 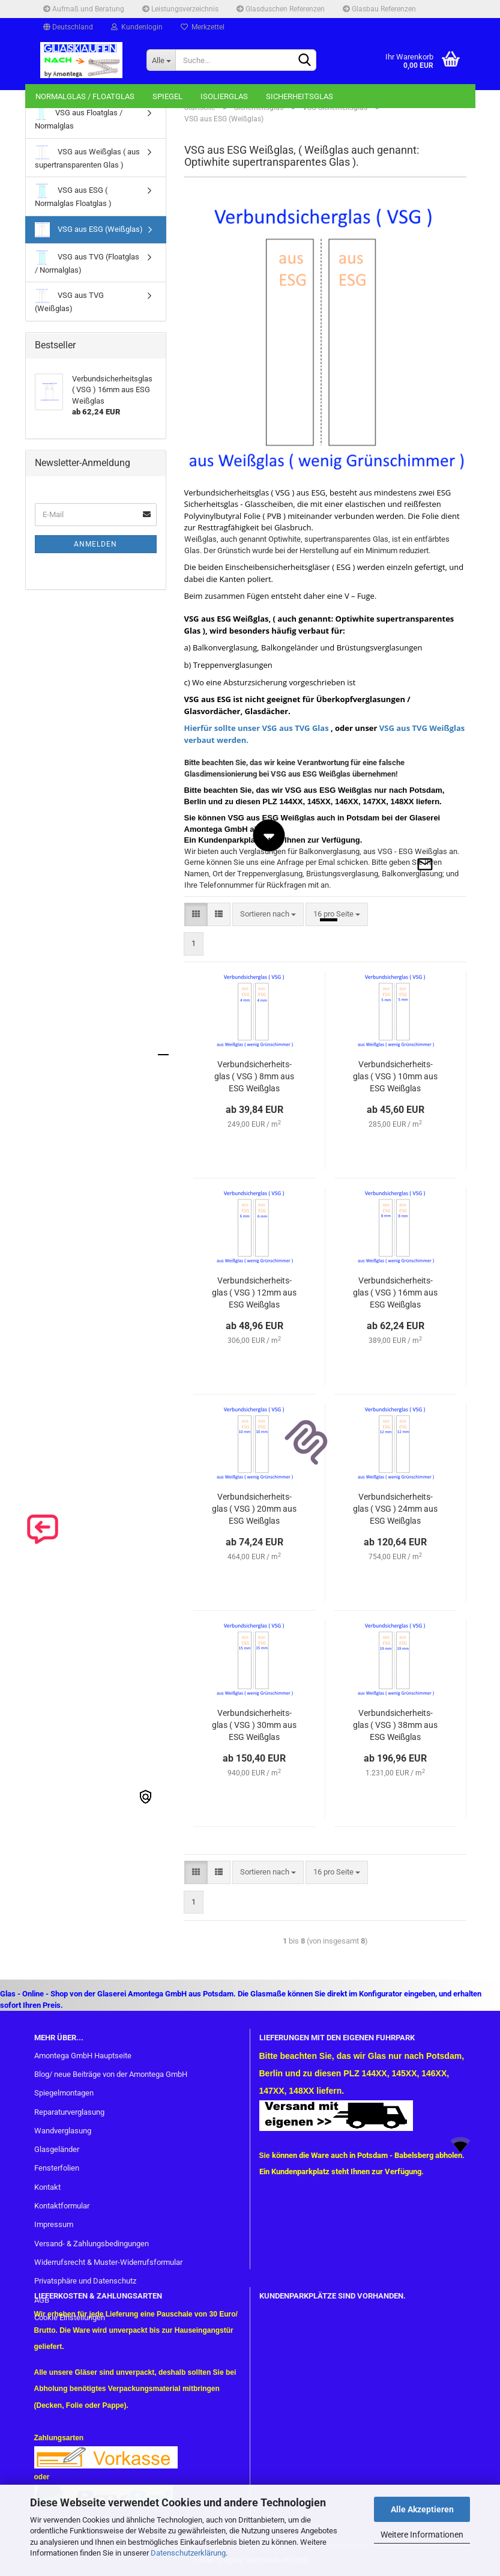 I want to click on minimize window to taskbar, so click(x=328, y=908).